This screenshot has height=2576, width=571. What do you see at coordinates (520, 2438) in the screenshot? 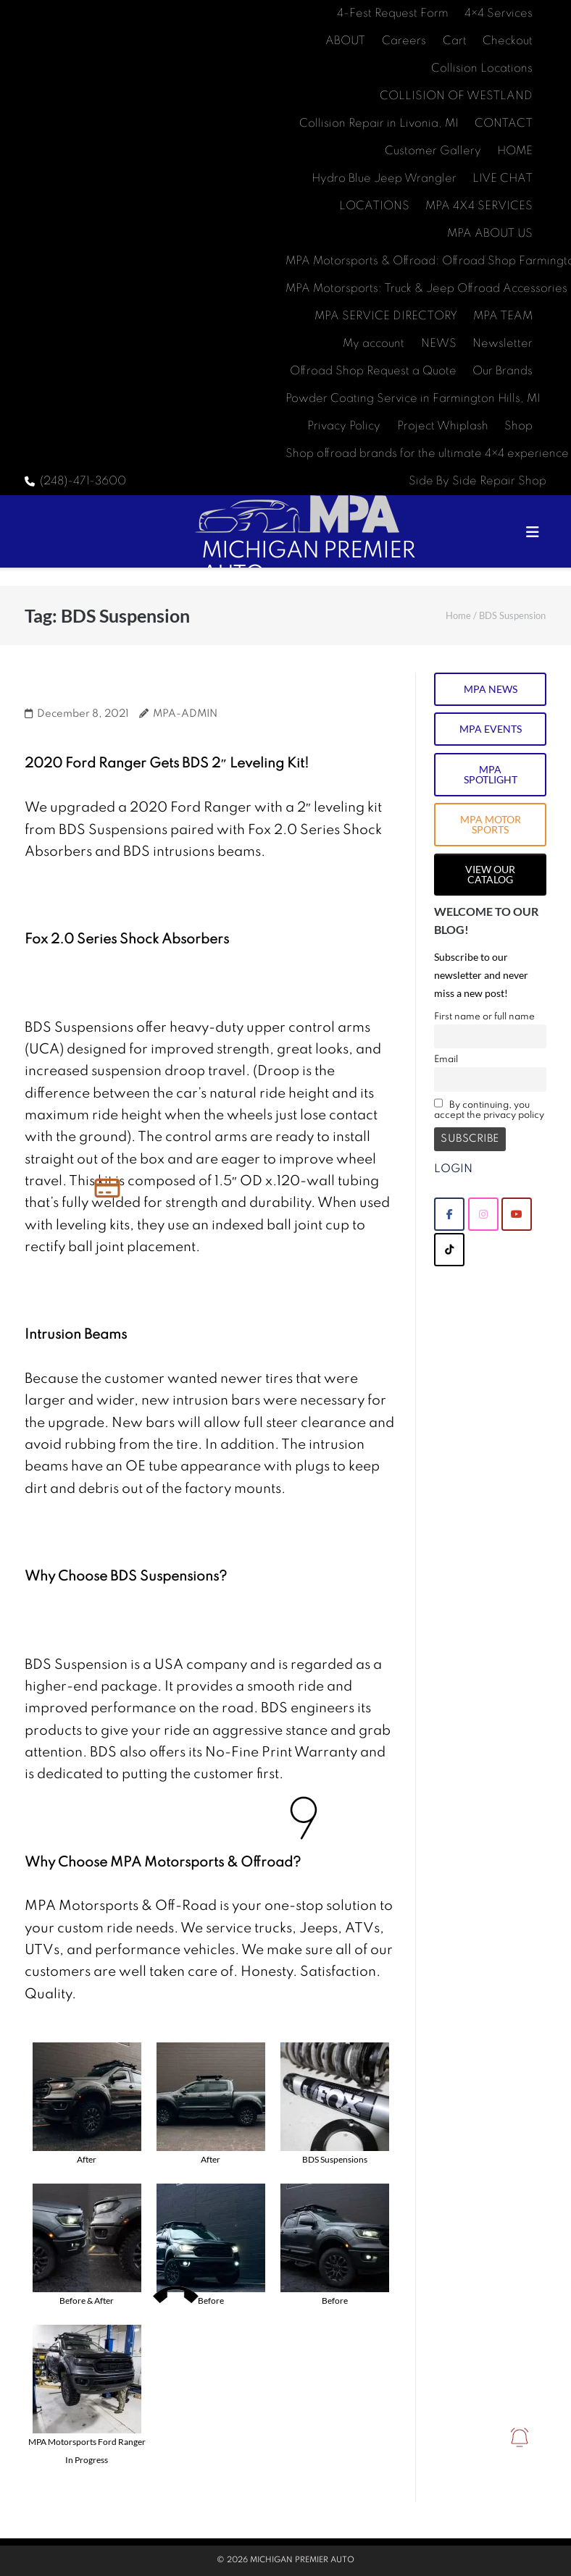
I see `active notifications or alerts` at bounding box center [520, 2438].